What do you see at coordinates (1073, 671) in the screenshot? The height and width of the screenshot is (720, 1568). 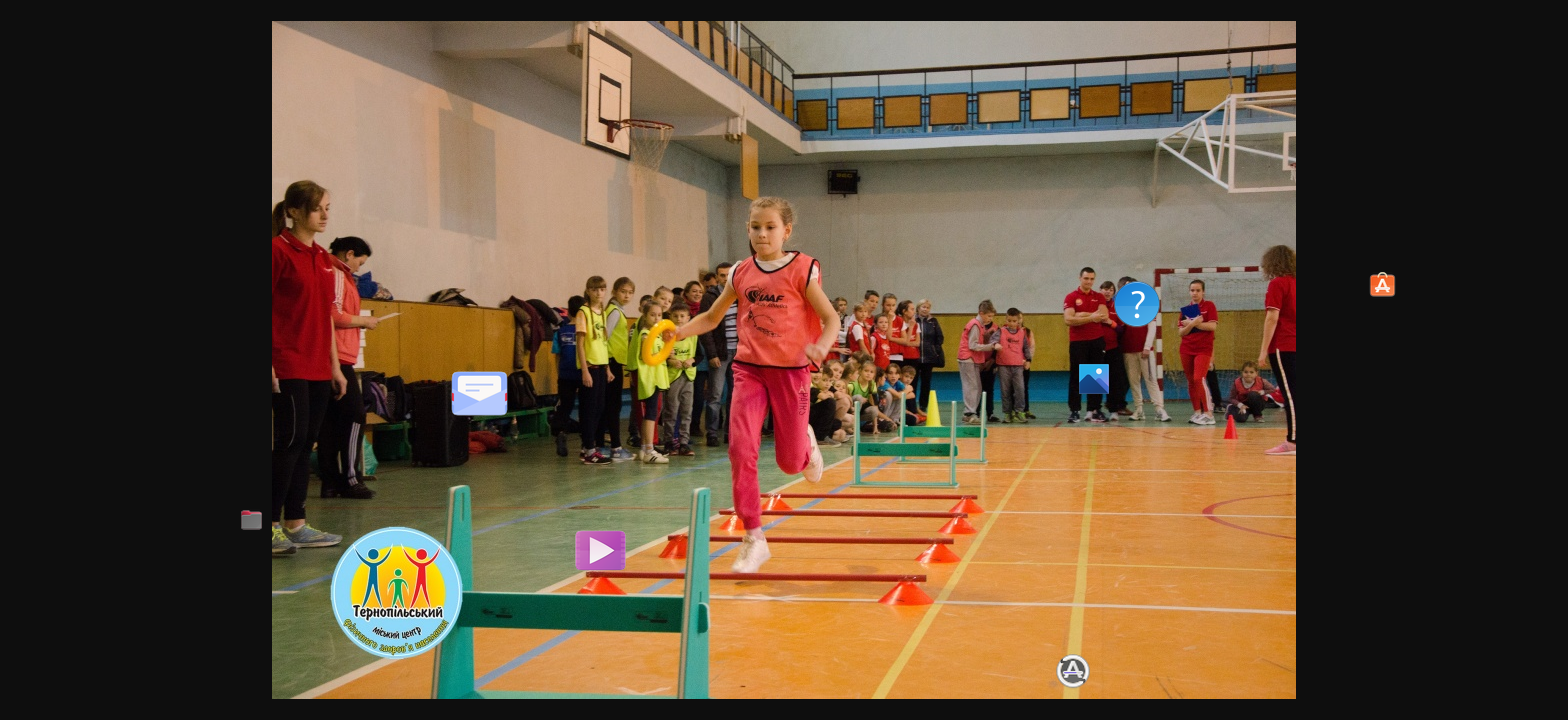 I see `check for available software updates` at bounding box center [1073, 671].